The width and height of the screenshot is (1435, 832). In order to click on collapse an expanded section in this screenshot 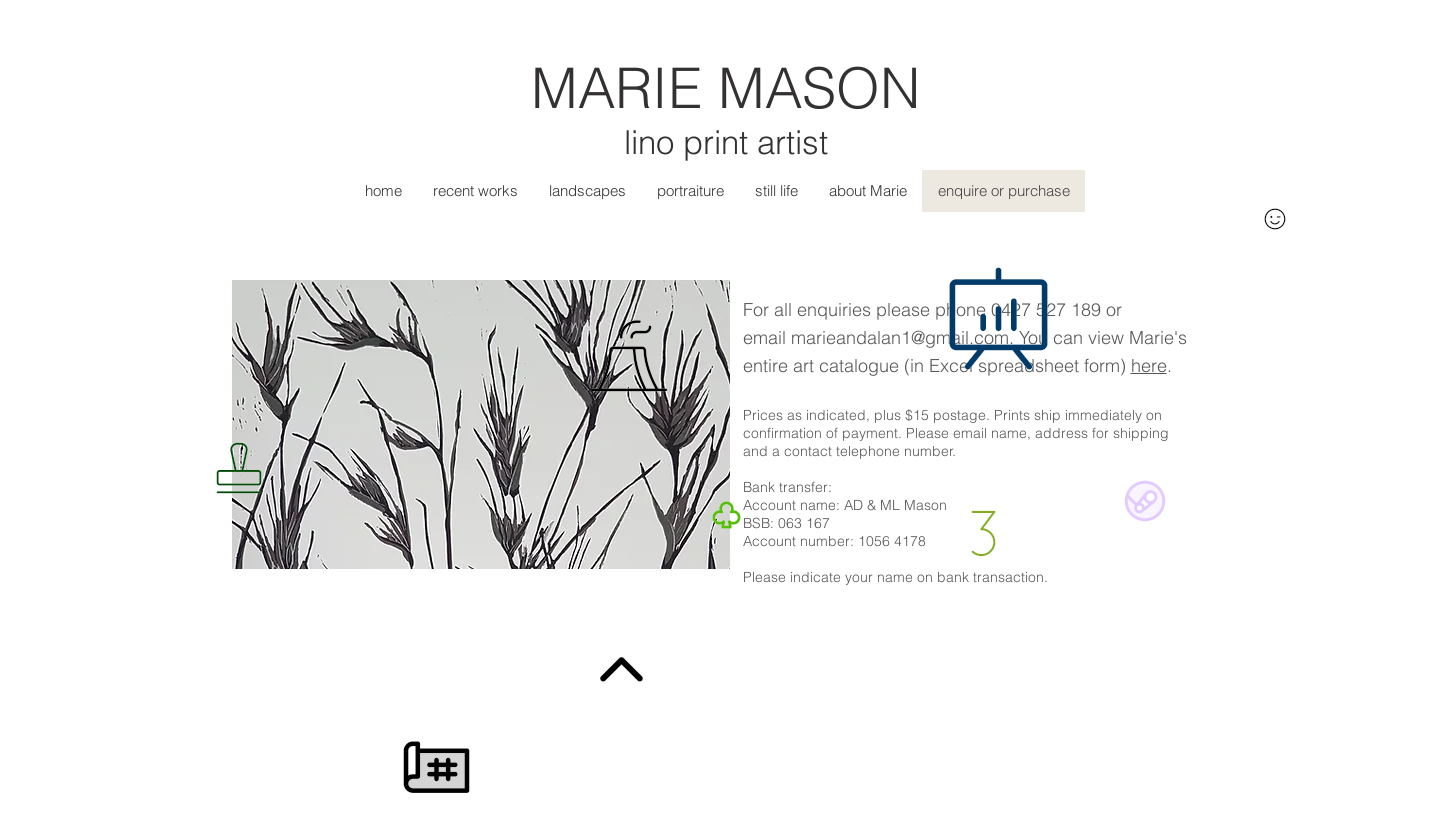, I will do `click(621, 680)`.